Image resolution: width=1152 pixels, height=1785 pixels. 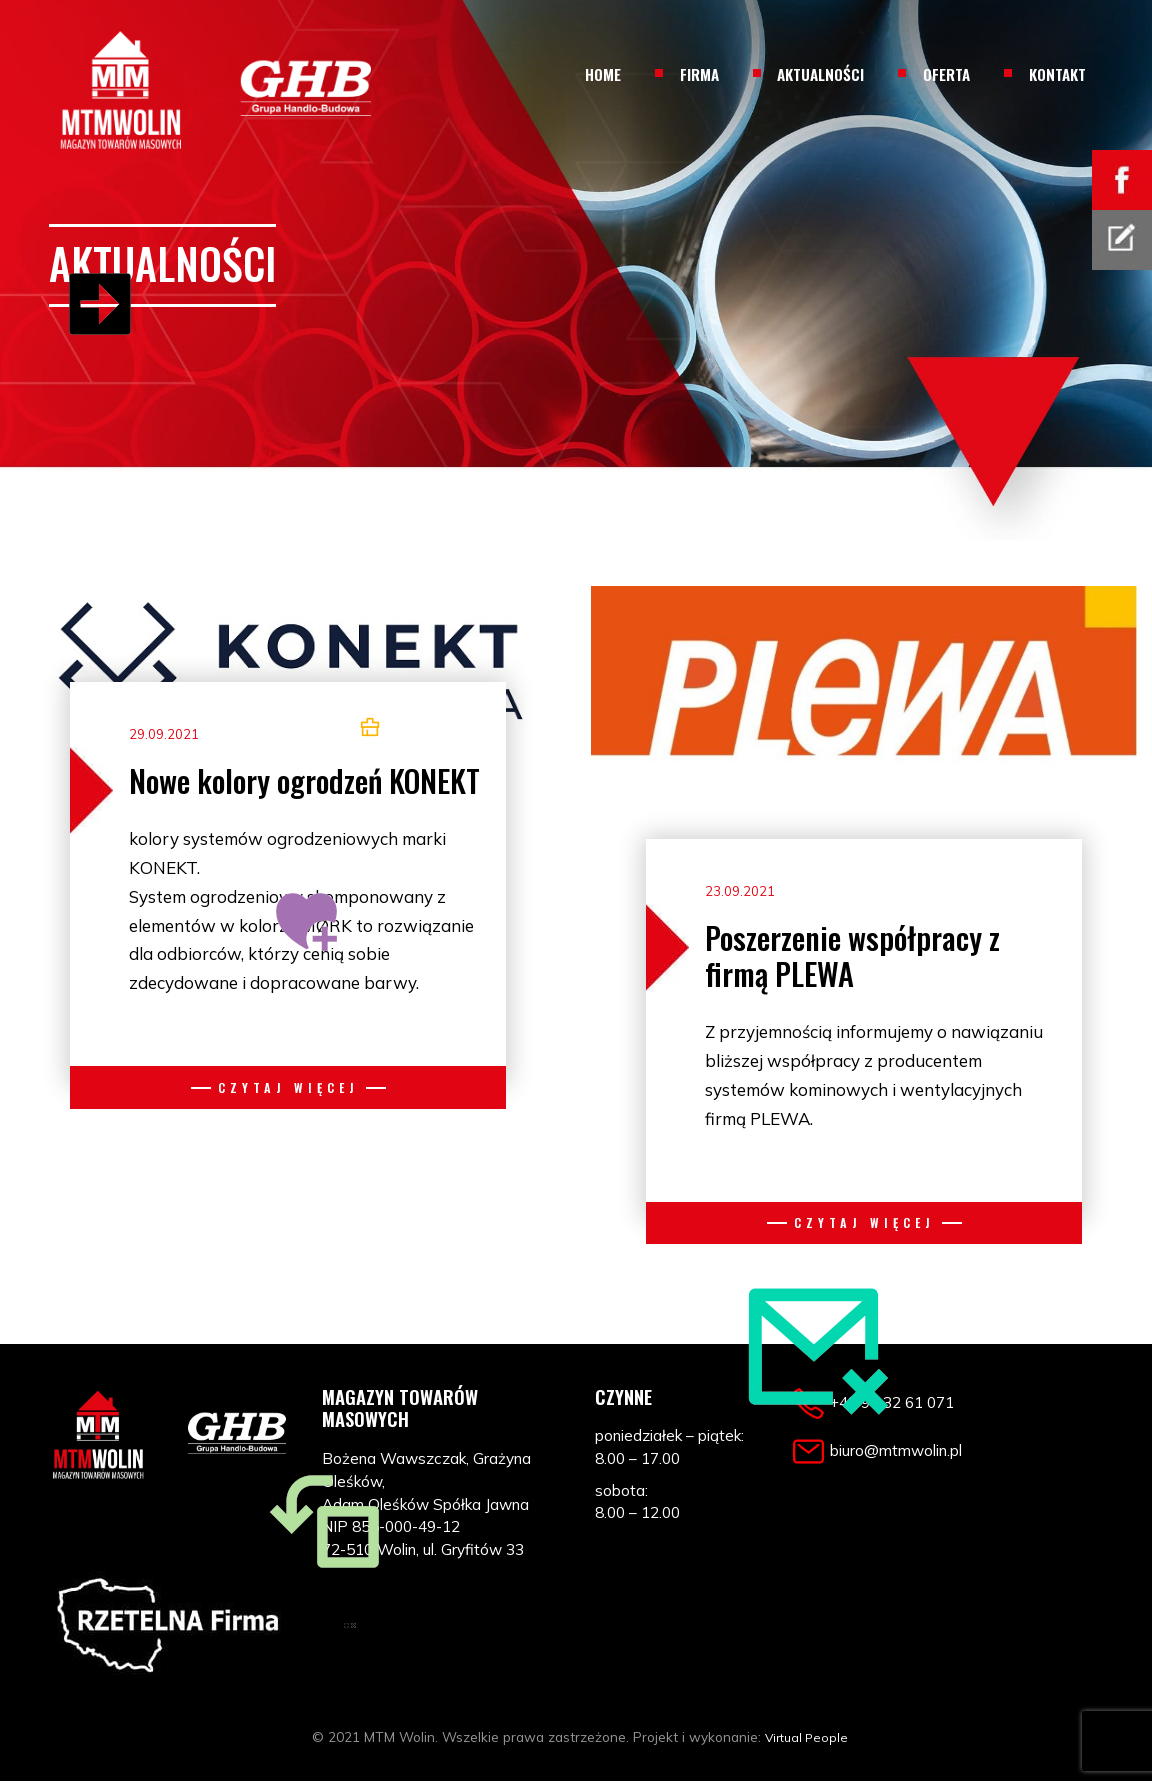 I want to click on close or dismiss an email, so click(x=813, y=1346).